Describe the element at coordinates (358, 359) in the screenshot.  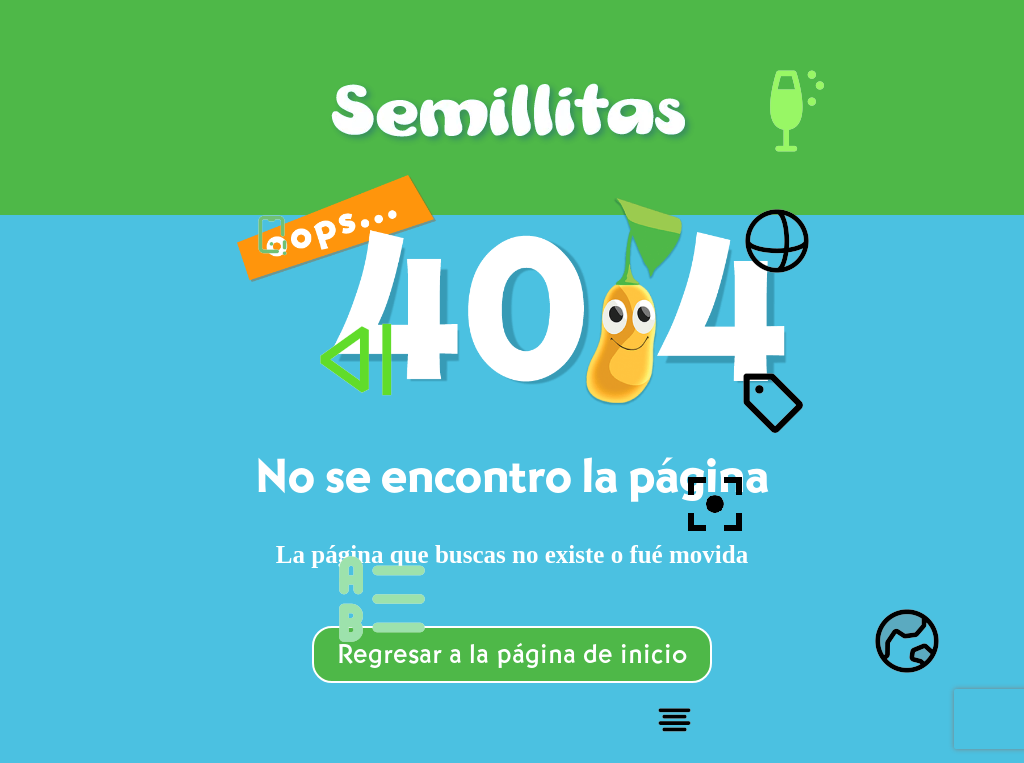
I see `reverse continue debugging execution` at that location.